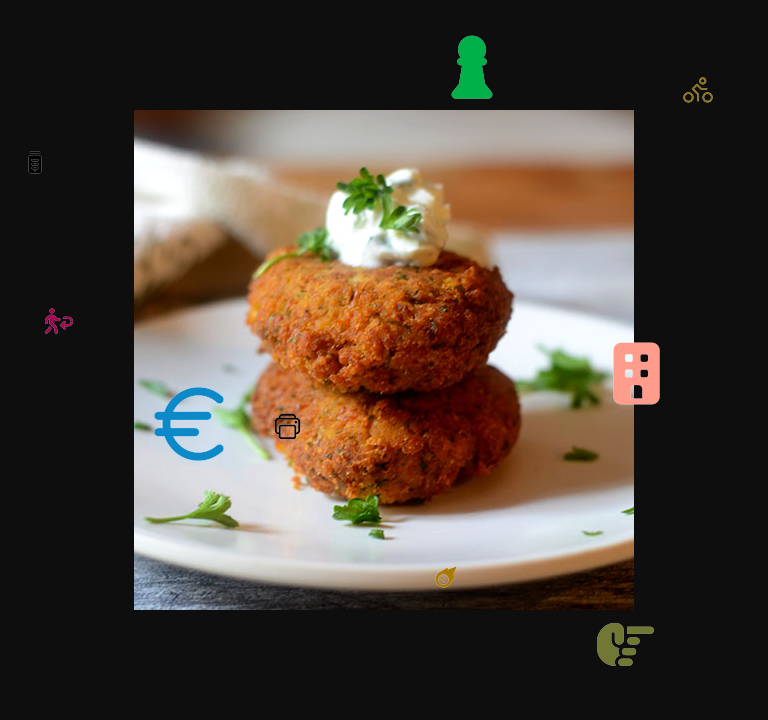  I want to click on view stored grain or wheat inventory, so click(35, 163).